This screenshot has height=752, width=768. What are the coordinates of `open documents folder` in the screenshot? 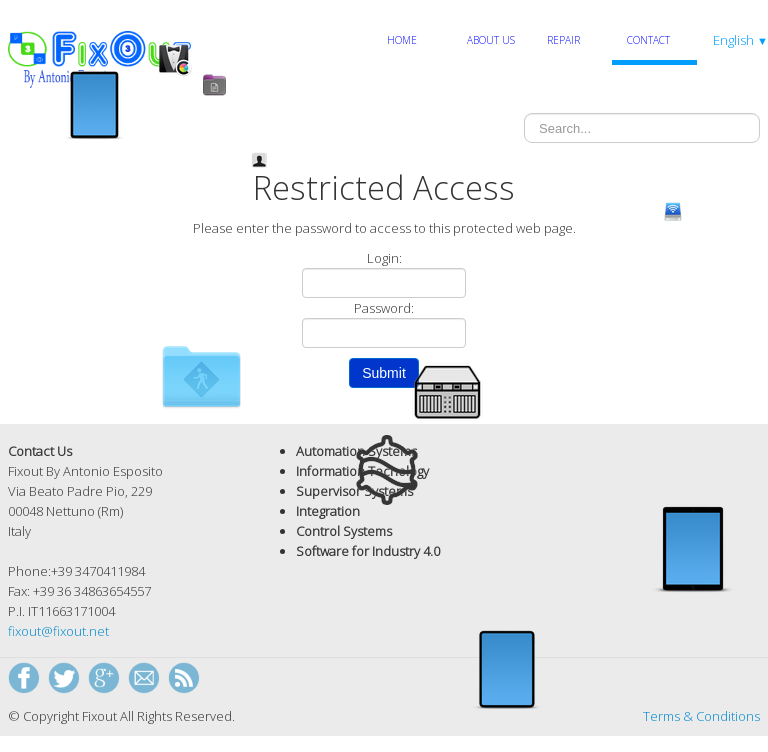 It's located at (214, 84).